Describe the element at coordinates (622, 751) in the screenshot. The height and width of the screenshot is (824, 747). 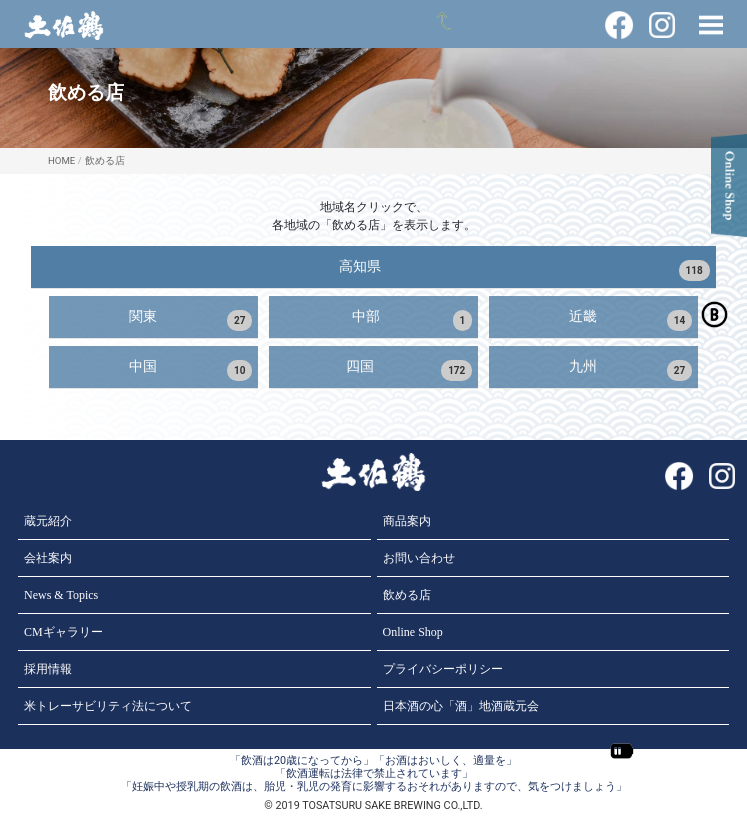
I see `indicates battery level at approximately 50% charge` at that location.